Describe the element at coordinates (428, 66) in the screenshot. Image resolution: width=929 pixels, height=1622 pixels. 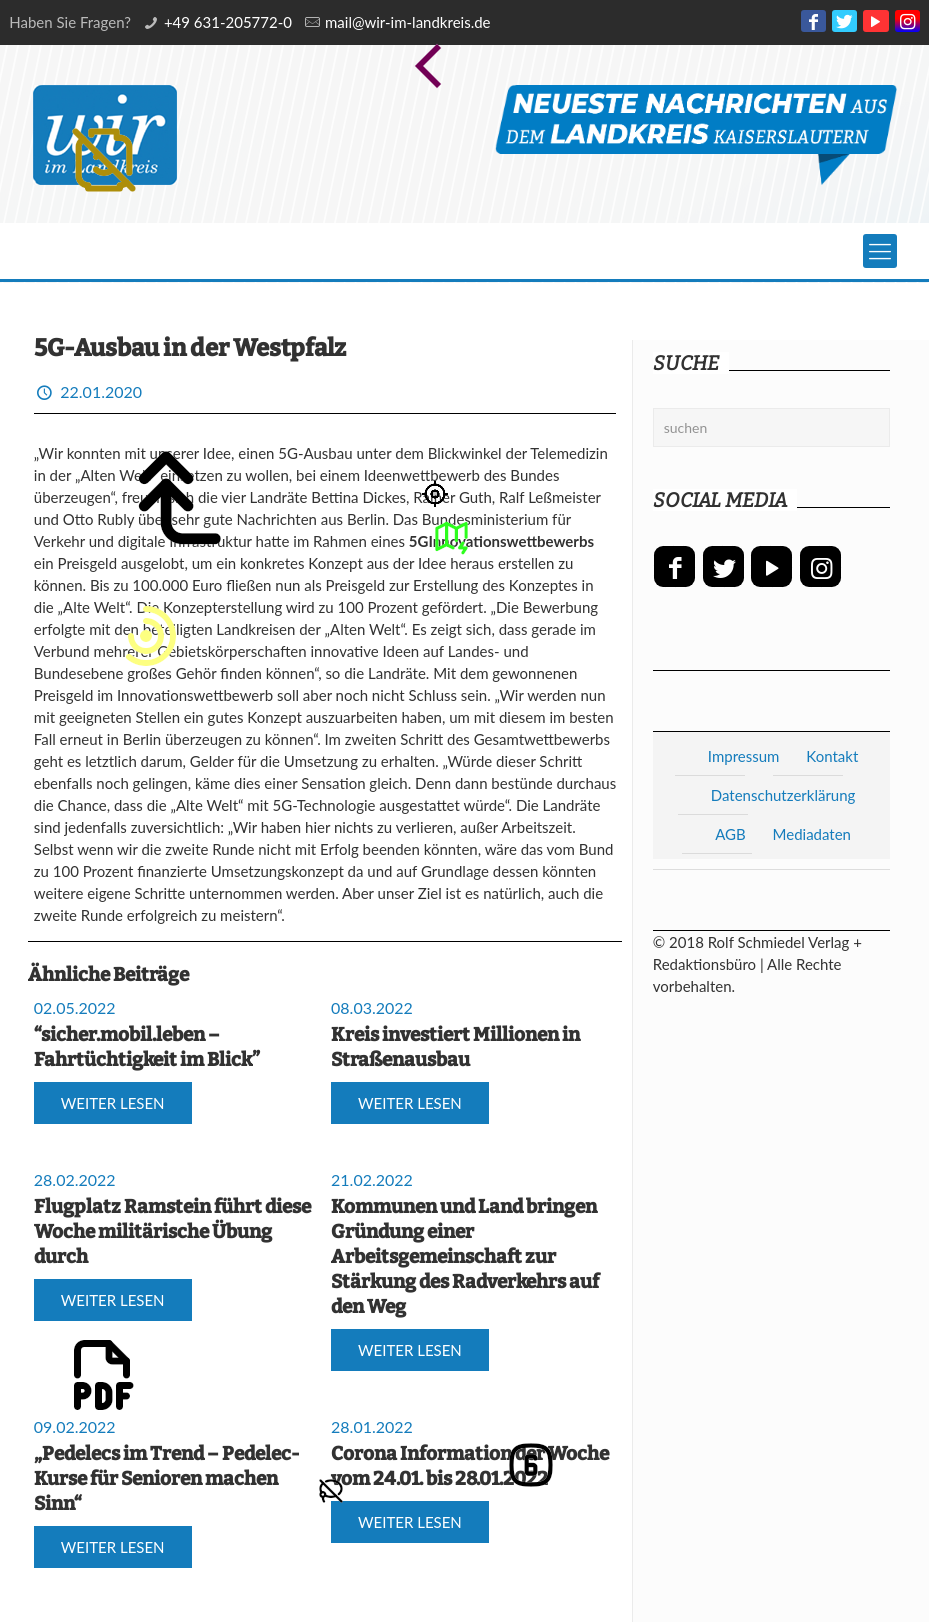
I see `go back to the previous screen` at that location.